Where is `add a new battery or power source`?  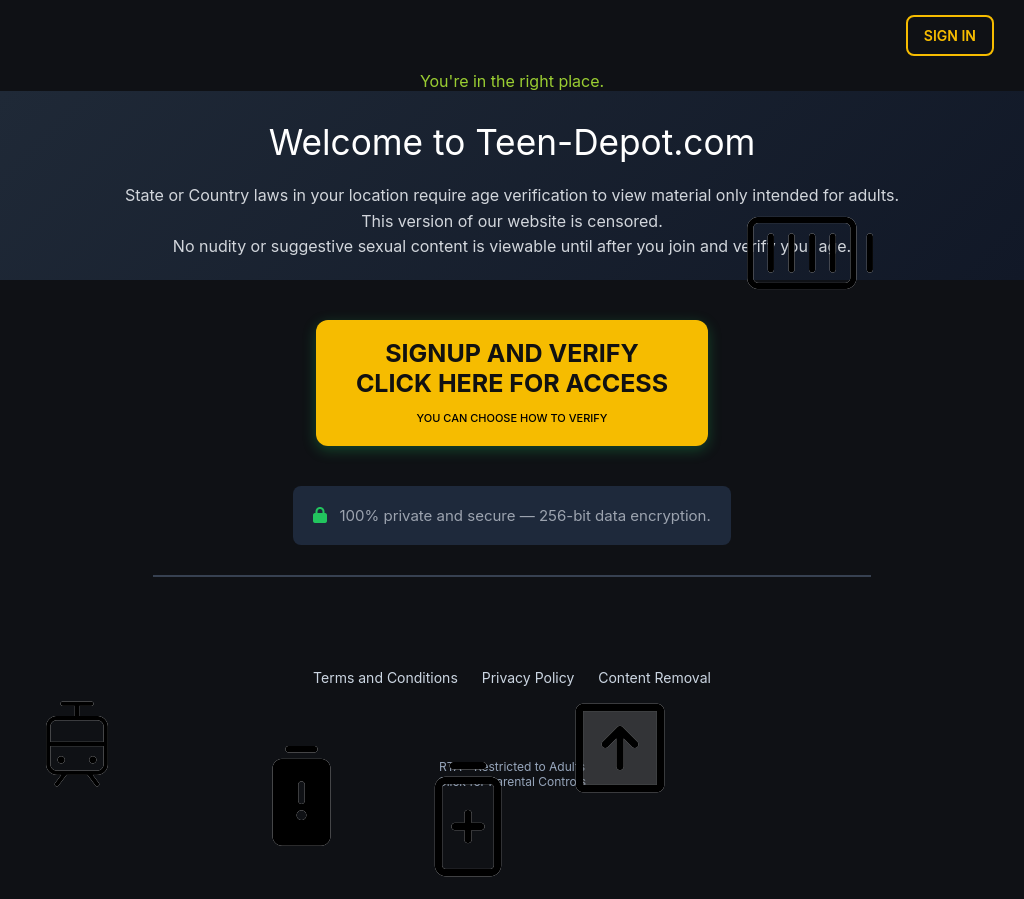 add a new battery or power source is located at coordinates (468, 821).